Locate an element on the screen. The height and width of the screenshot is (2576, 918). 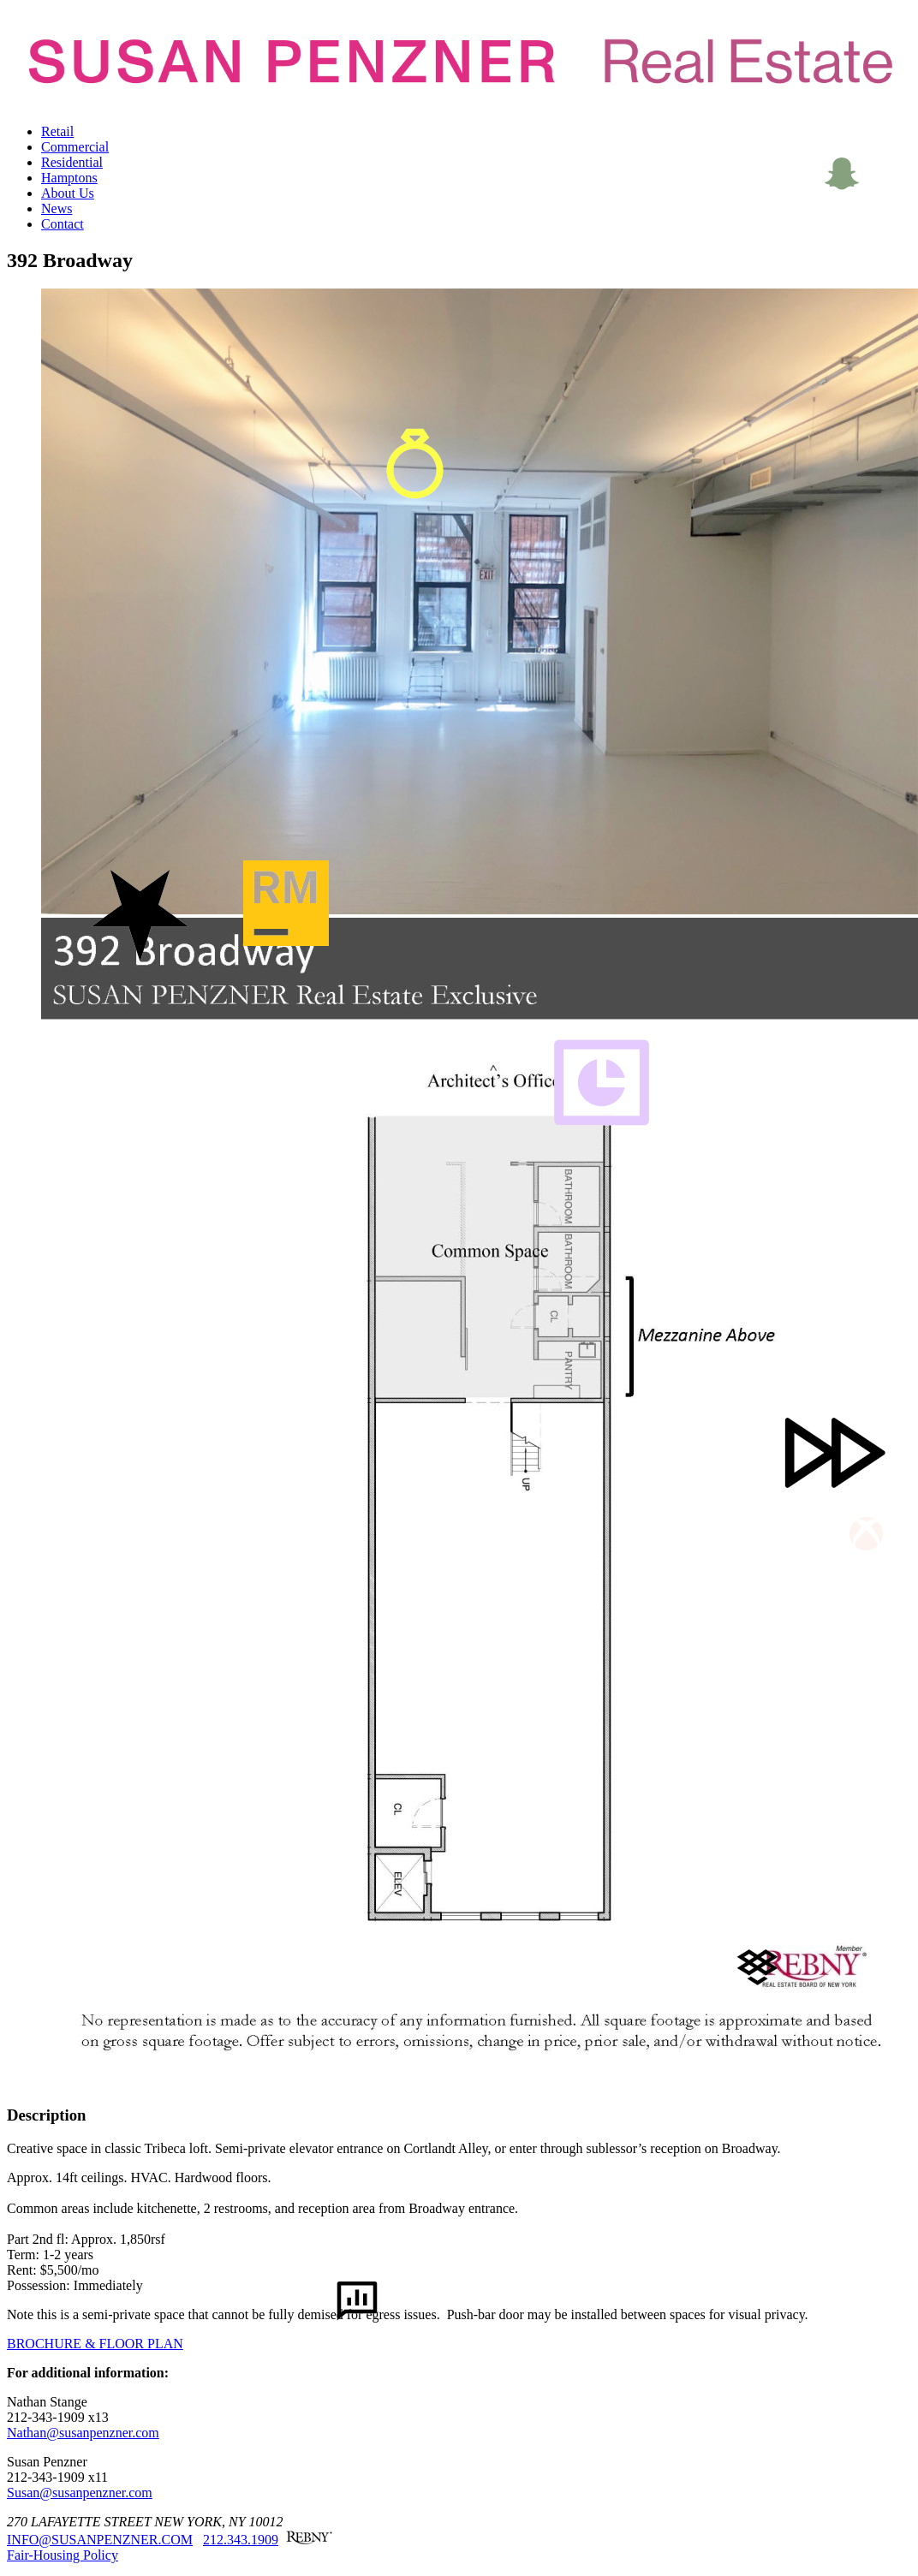
open xbox app is located at coordinates (866, 1533).